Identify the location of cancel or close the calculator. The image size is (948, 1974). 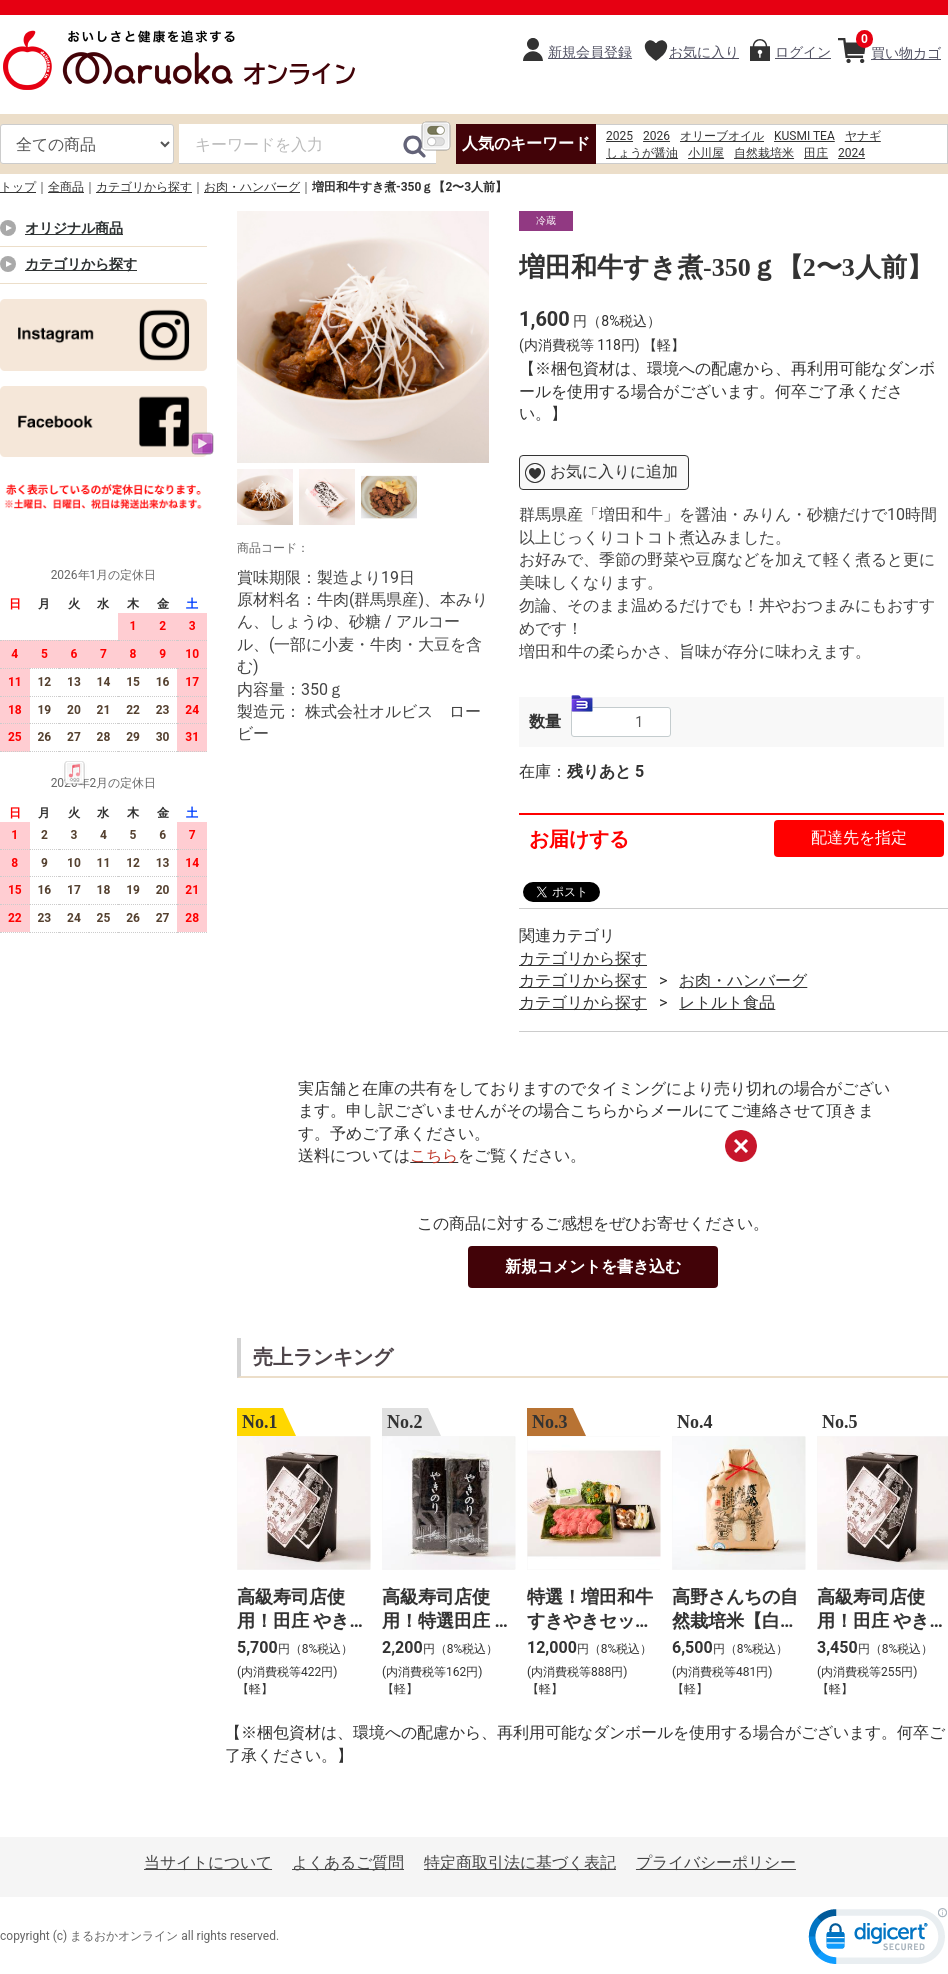
(741, 1146).